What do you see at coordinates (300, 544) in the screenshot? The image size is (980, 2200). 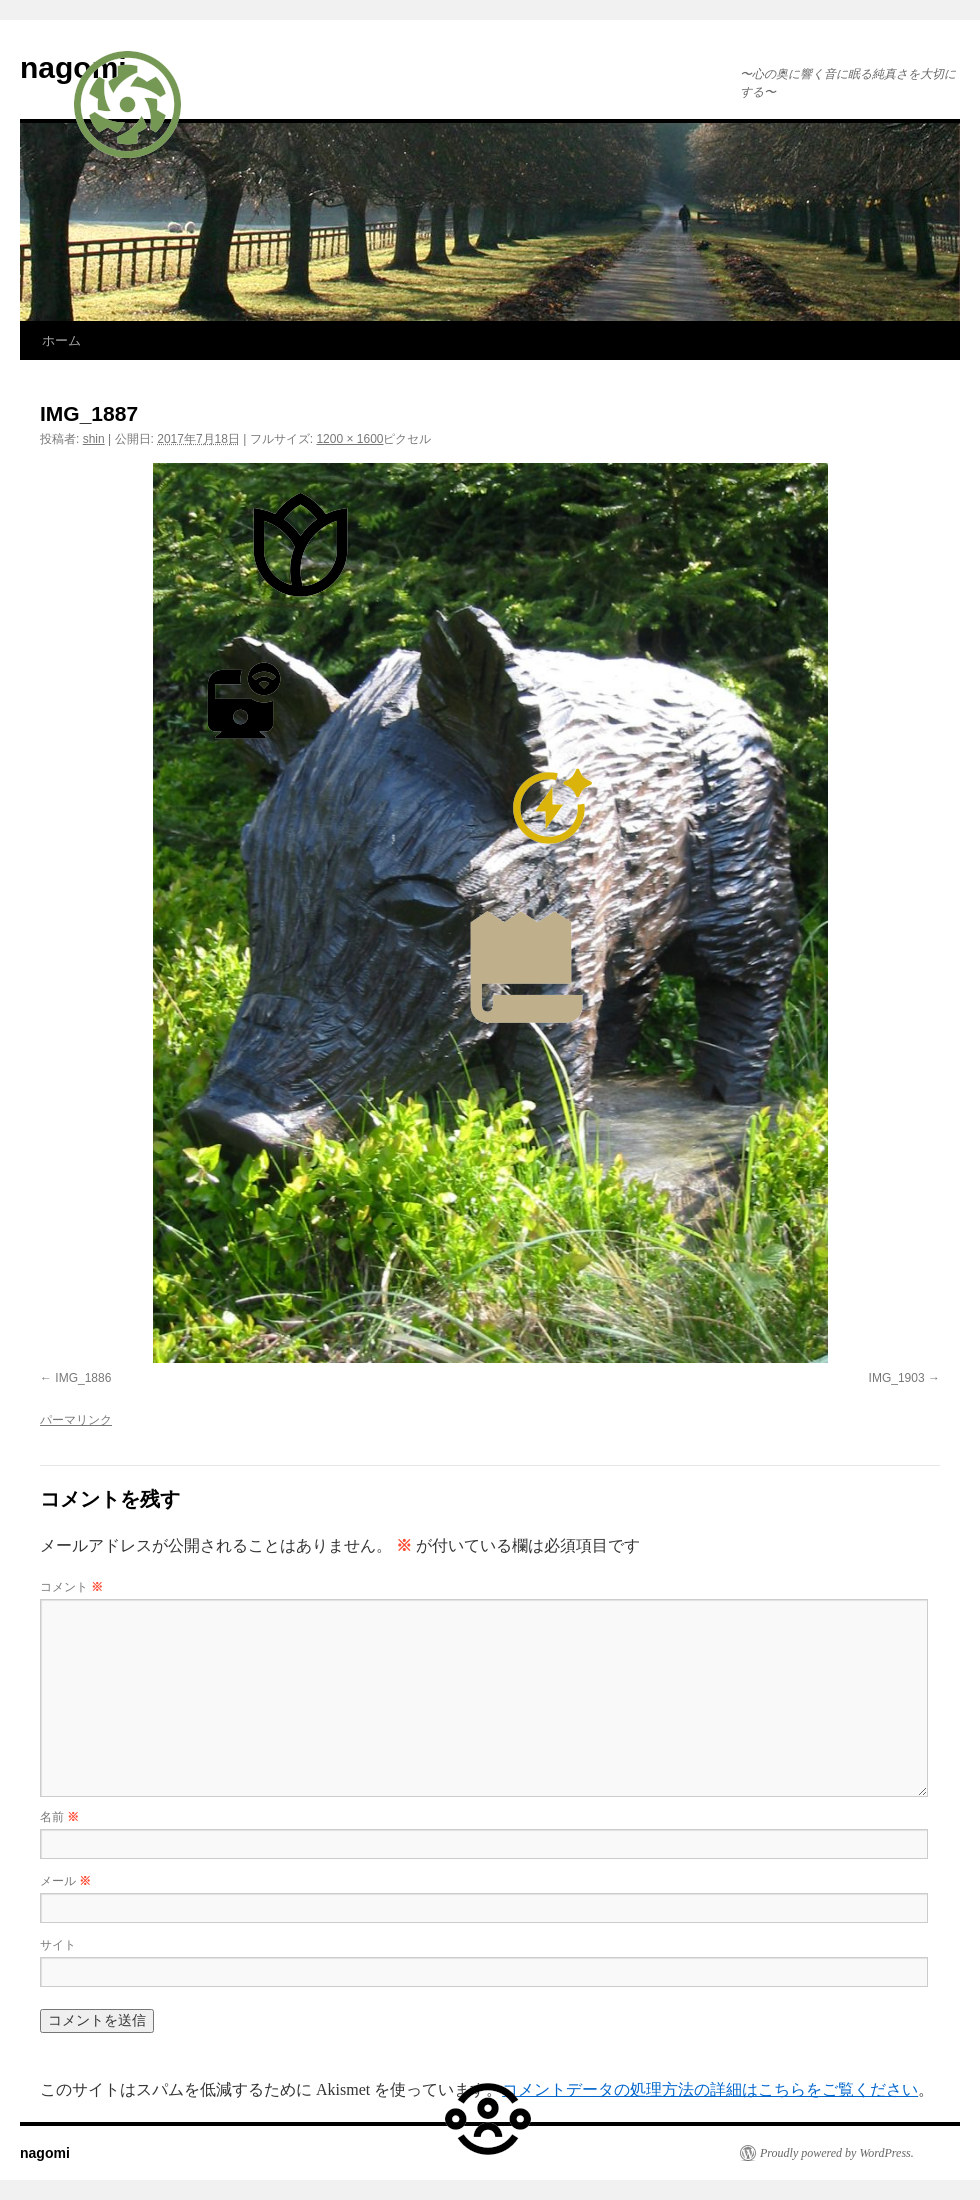 I see `access nature or garden-related features` at bounding box center [300, 544].